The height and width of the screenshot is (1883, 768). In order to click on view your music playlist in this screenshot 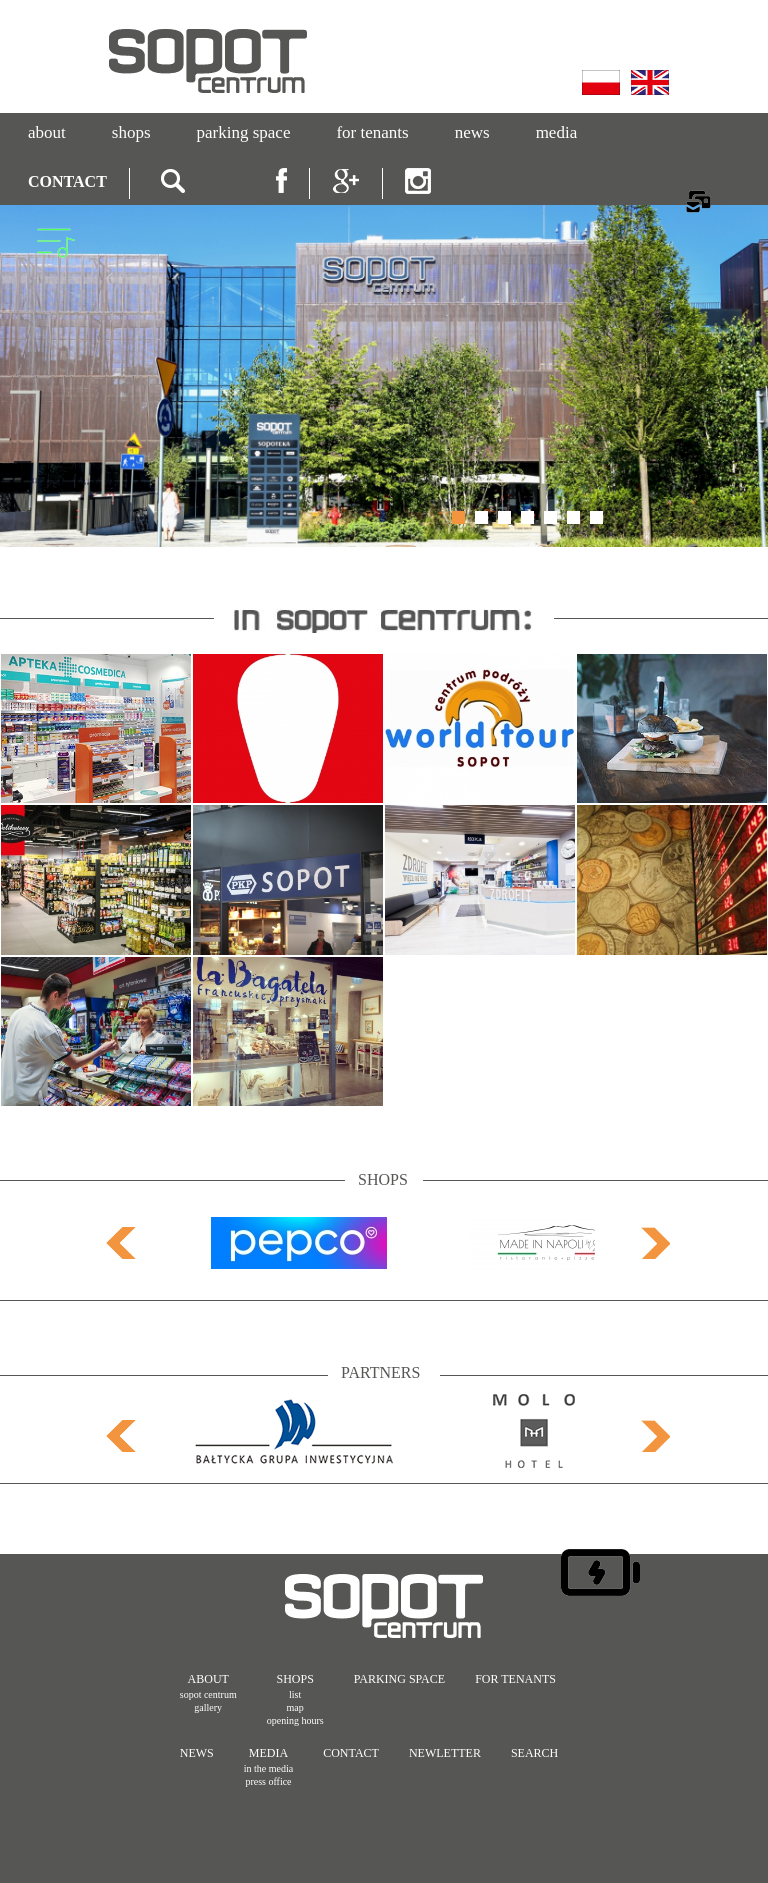, I will do `click(54, 241)`.